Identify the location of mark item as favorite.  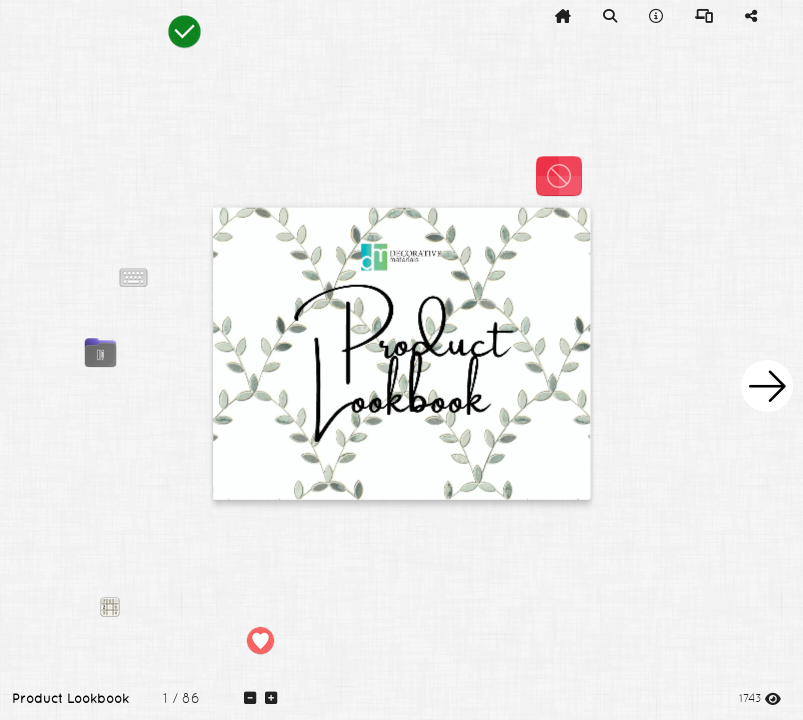
(260, 640).